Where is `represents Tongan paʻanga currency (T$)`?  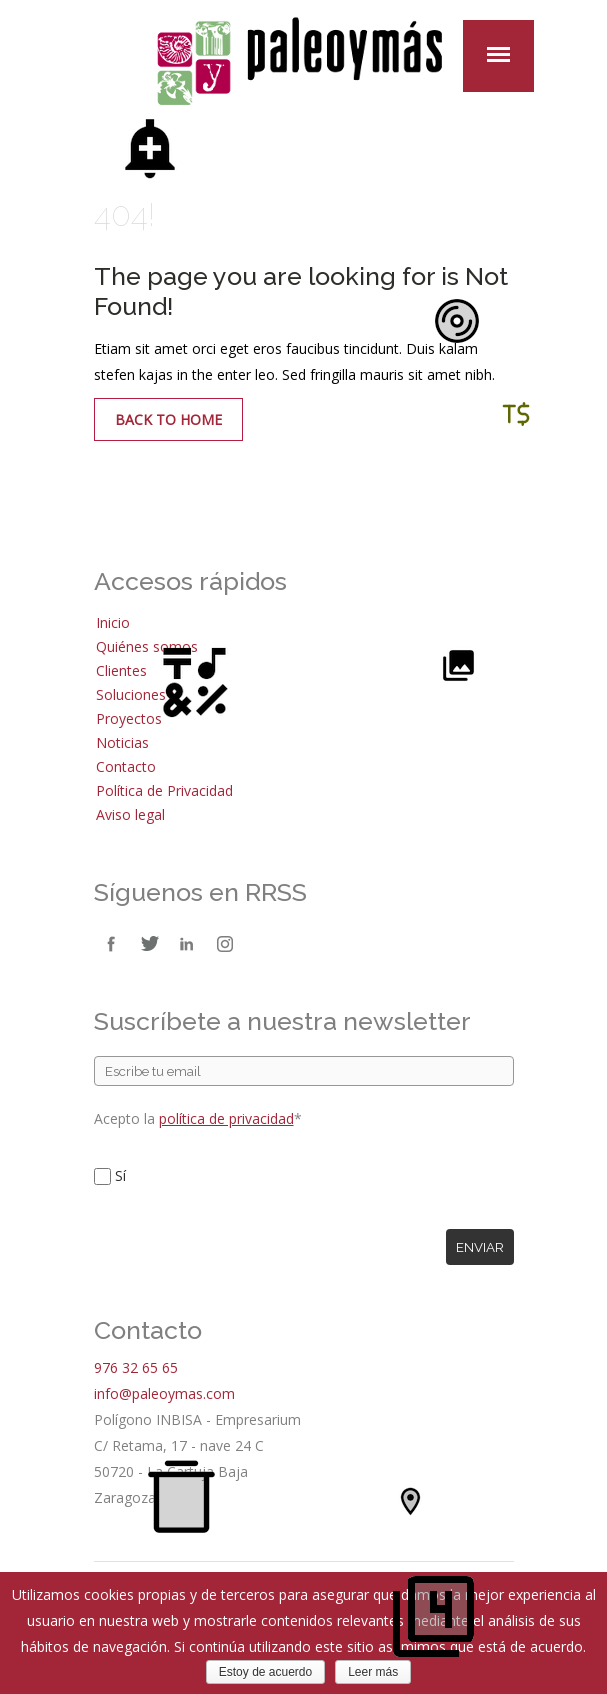
represents Tongan paʻanga currency (T$) is located at coordinates (516, 414).